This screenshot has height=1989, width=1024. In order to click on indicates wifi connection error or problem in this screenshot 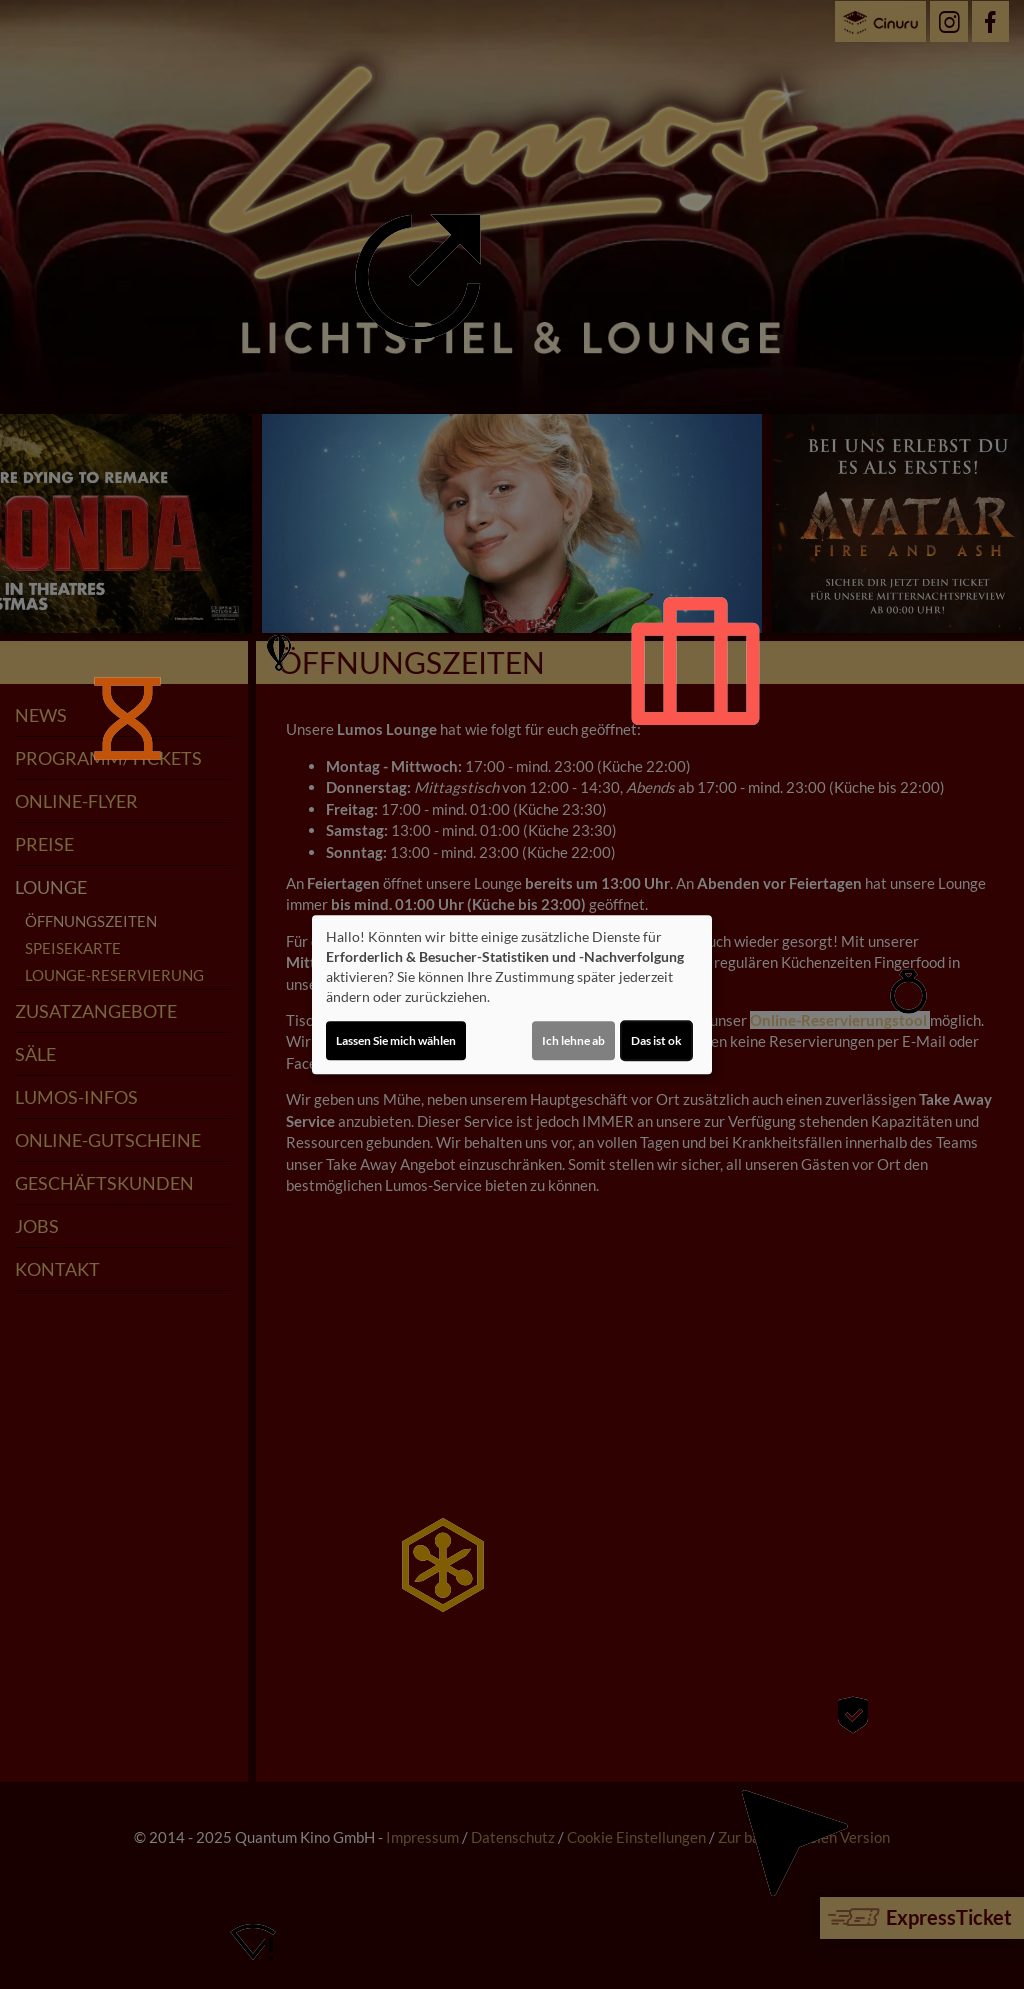, I will do `click(253, 1942)`.